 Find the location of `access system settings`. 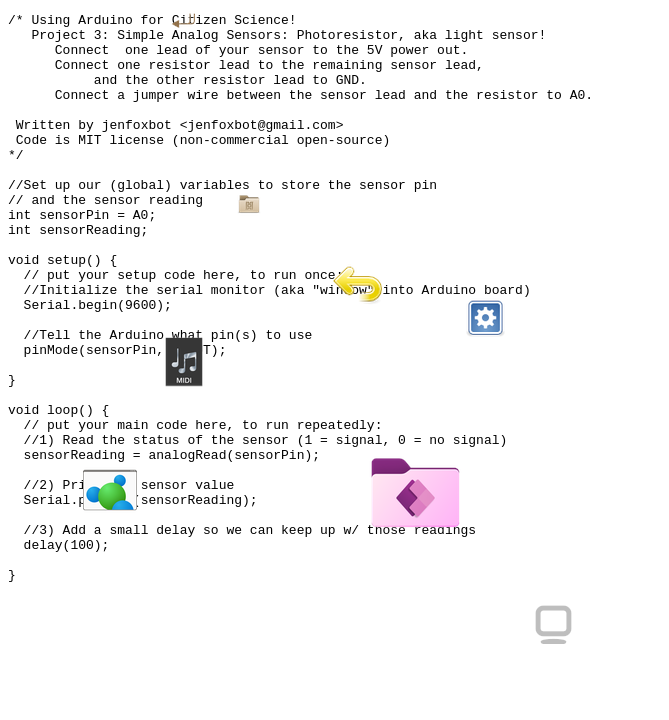

access system settings is located at coordinates (485, 319).